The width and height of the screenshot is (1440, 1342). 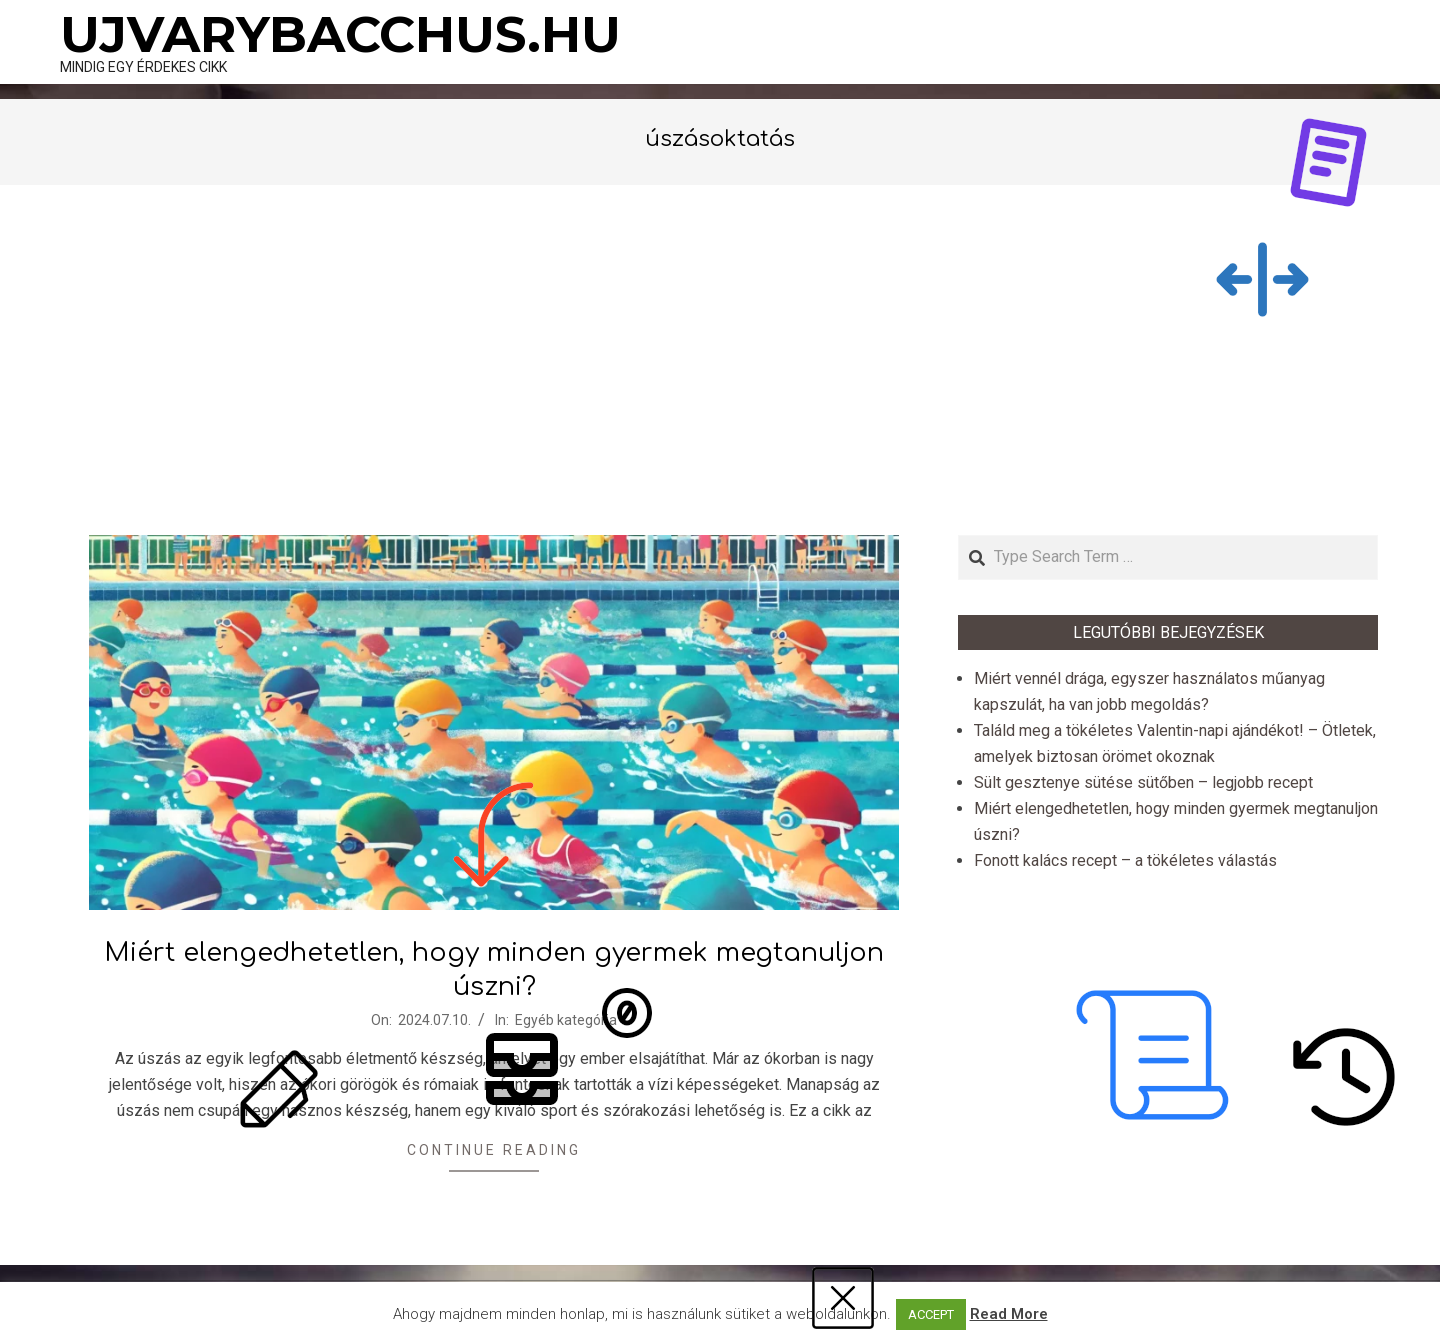 What do you see at coordinates (1262, 279) in the screenshot?
I see `expand content horizontally` at bounding box center [1262, 279].